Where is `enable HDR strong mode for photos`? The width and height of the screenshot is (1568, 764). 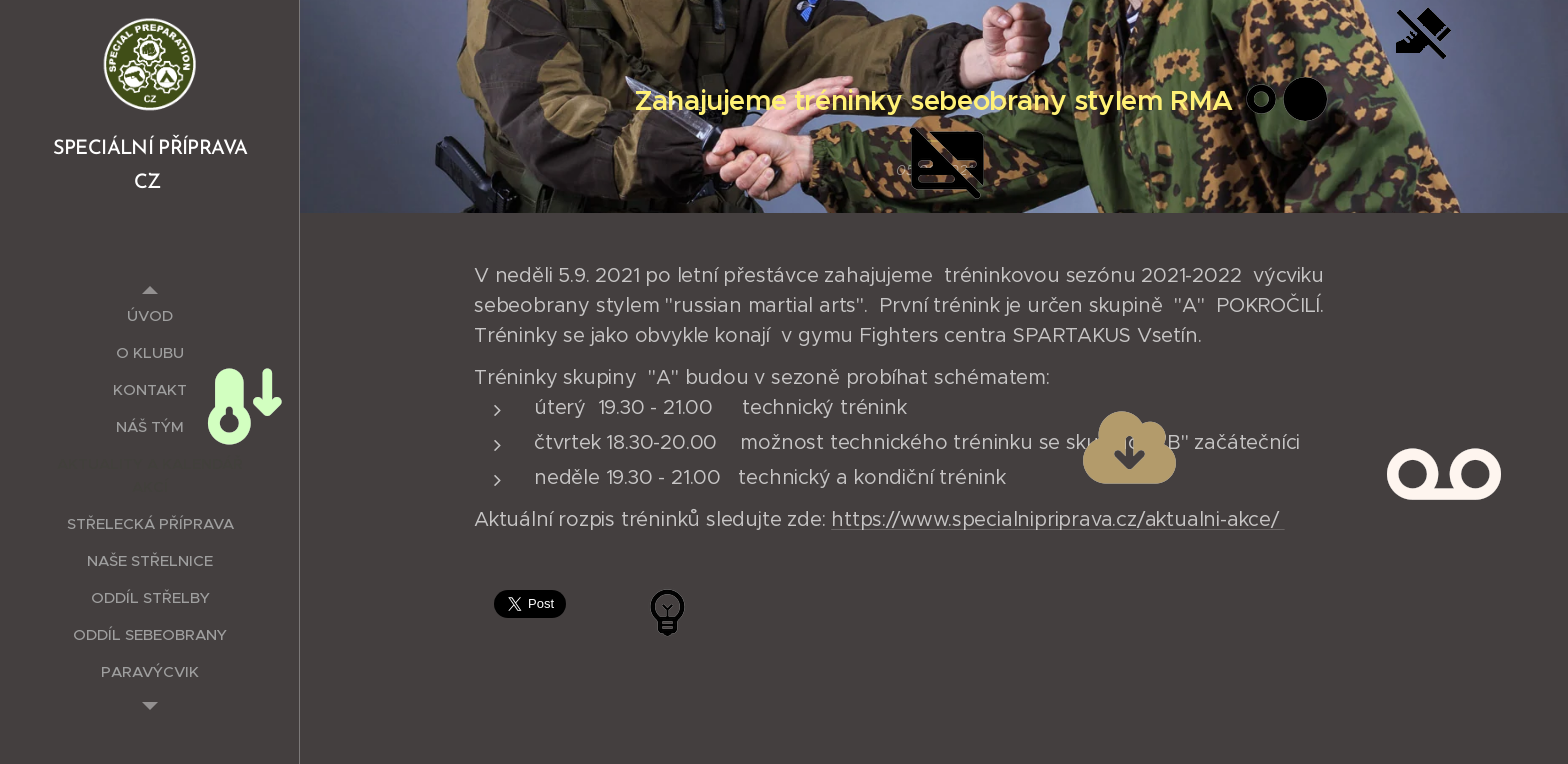 enable HDR strong mode for photos is located at coordinates (1287, 99).